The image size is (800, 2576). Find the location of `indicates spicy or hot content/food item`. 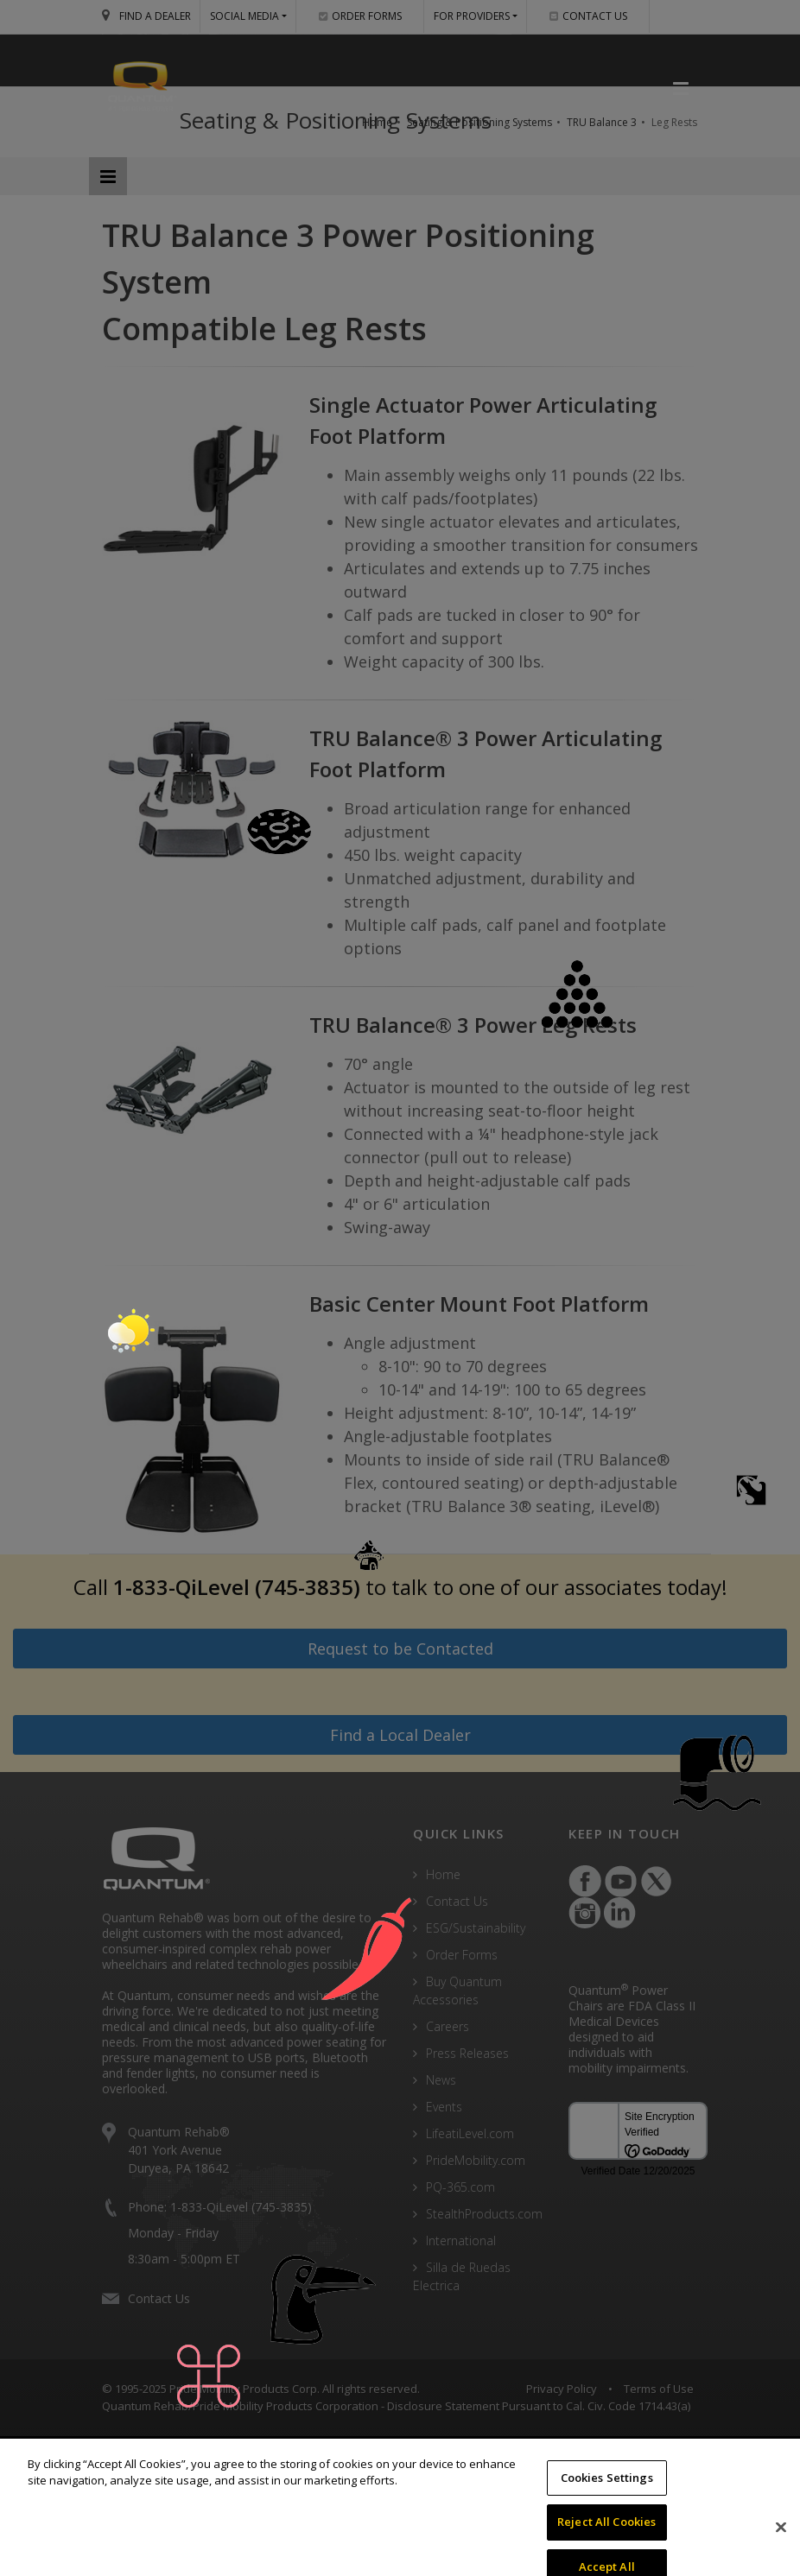

indicates spicy or hot content/food item is located at coordinates (366, 1948).